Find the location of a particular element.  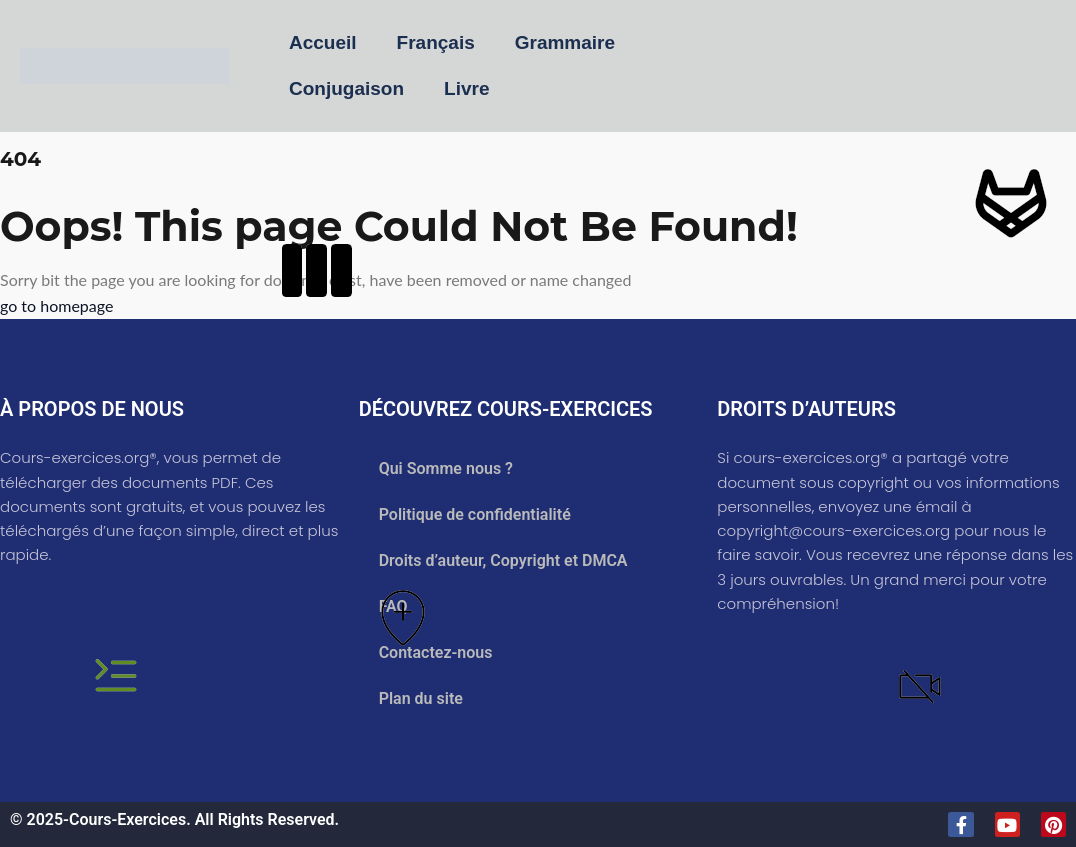

open GitLab repository is located at coordinates (1011, 202).